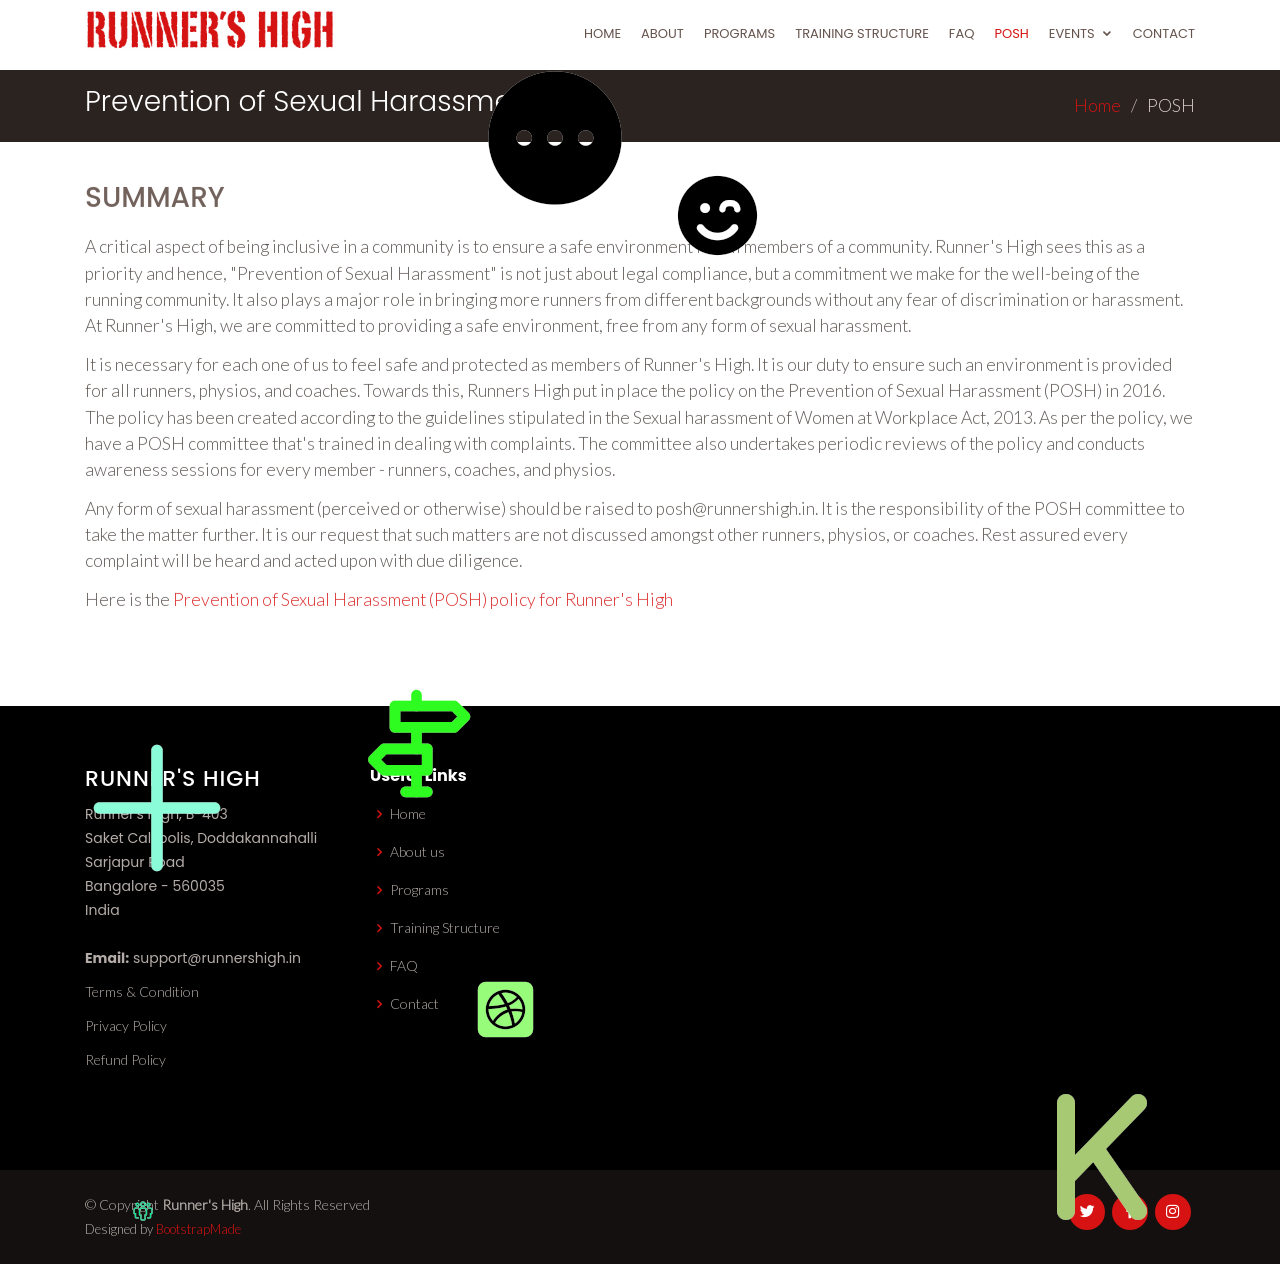  What do you see at coordinates (416, 743) in the screenshot?
I see `get directions to a destination` at bounding box center [416, 743].